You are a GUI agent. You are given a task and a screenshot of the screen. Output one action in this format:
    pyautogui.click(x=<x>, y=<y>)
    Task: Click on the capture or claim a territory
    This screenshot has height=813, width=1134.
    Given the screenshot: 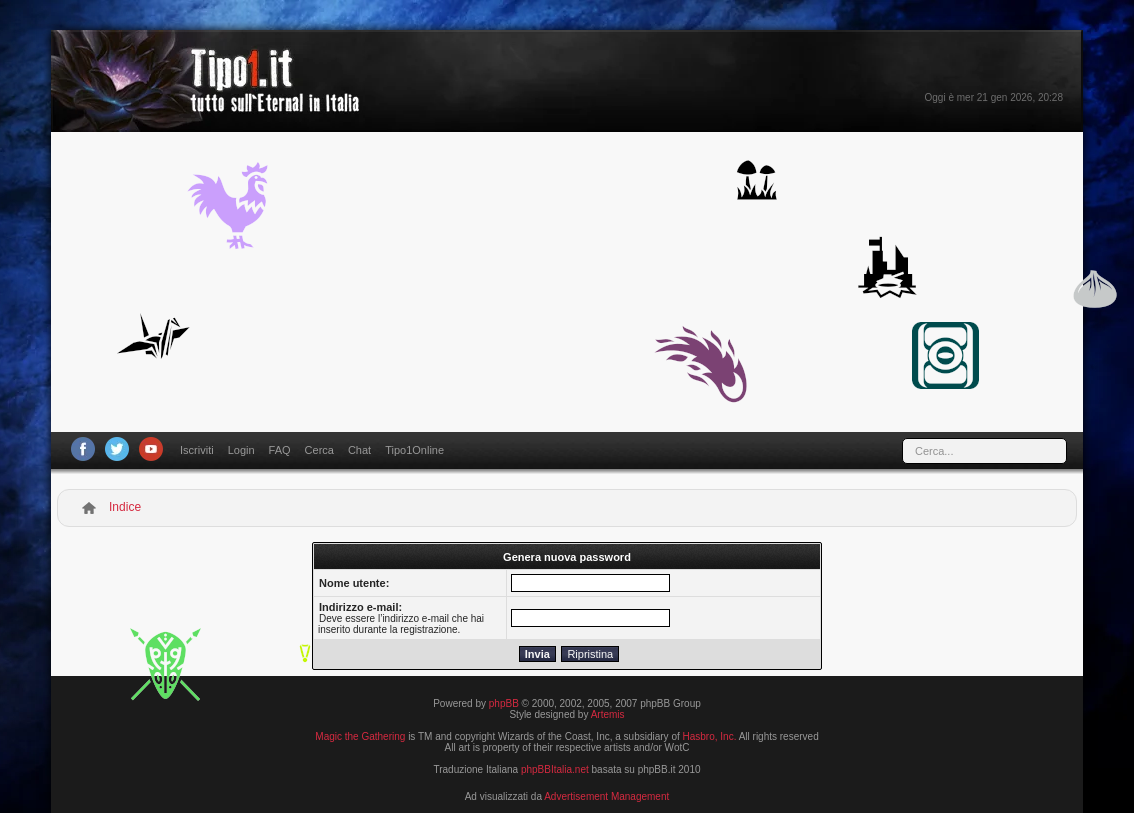 What is the action you would take?
    pyautogui.click(x=887, y=267)
    